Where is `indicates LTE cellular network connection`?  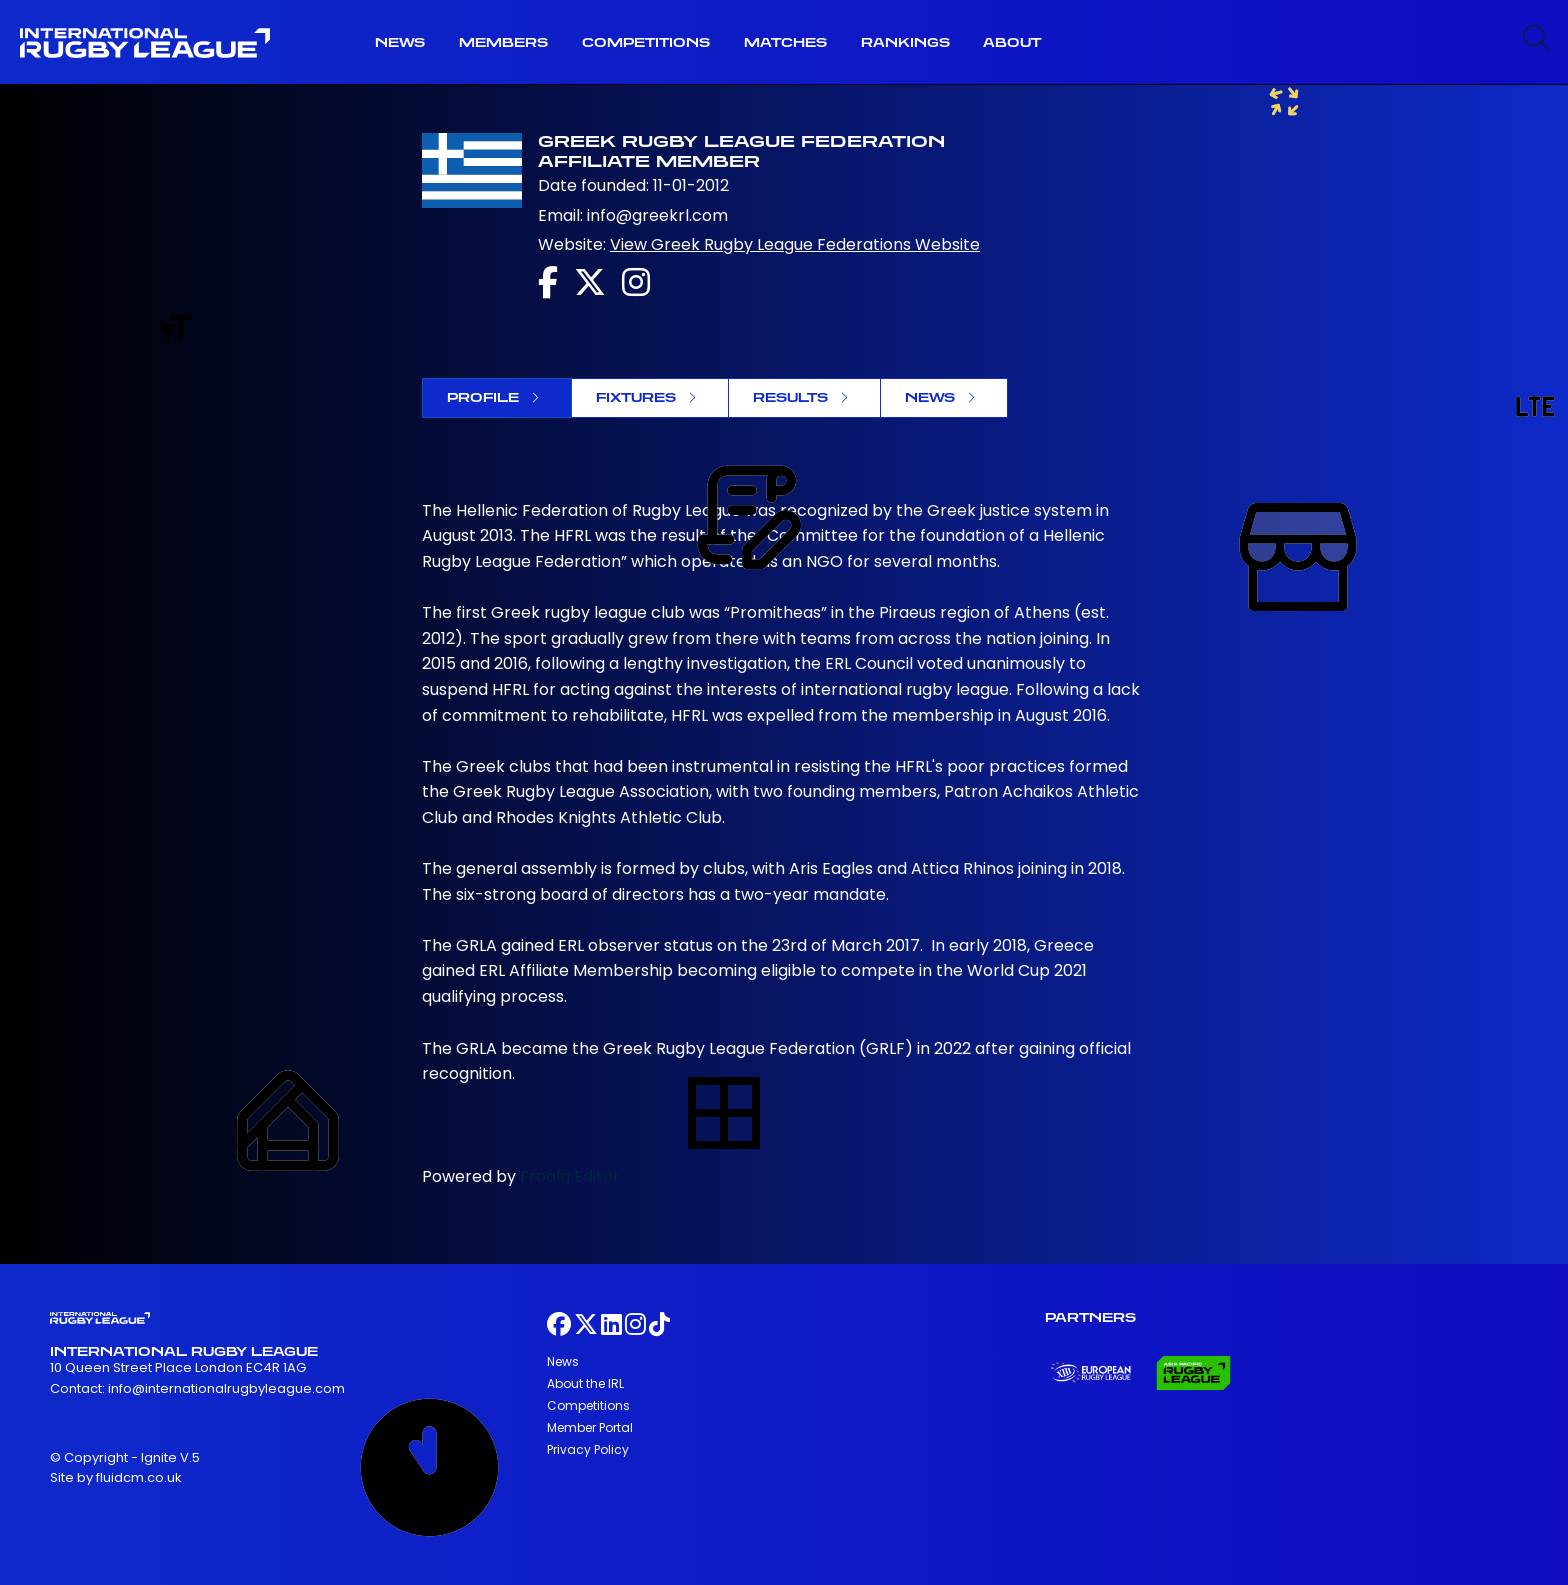 indicates LTE cellular network connection is located at coordinates (1534, 406).